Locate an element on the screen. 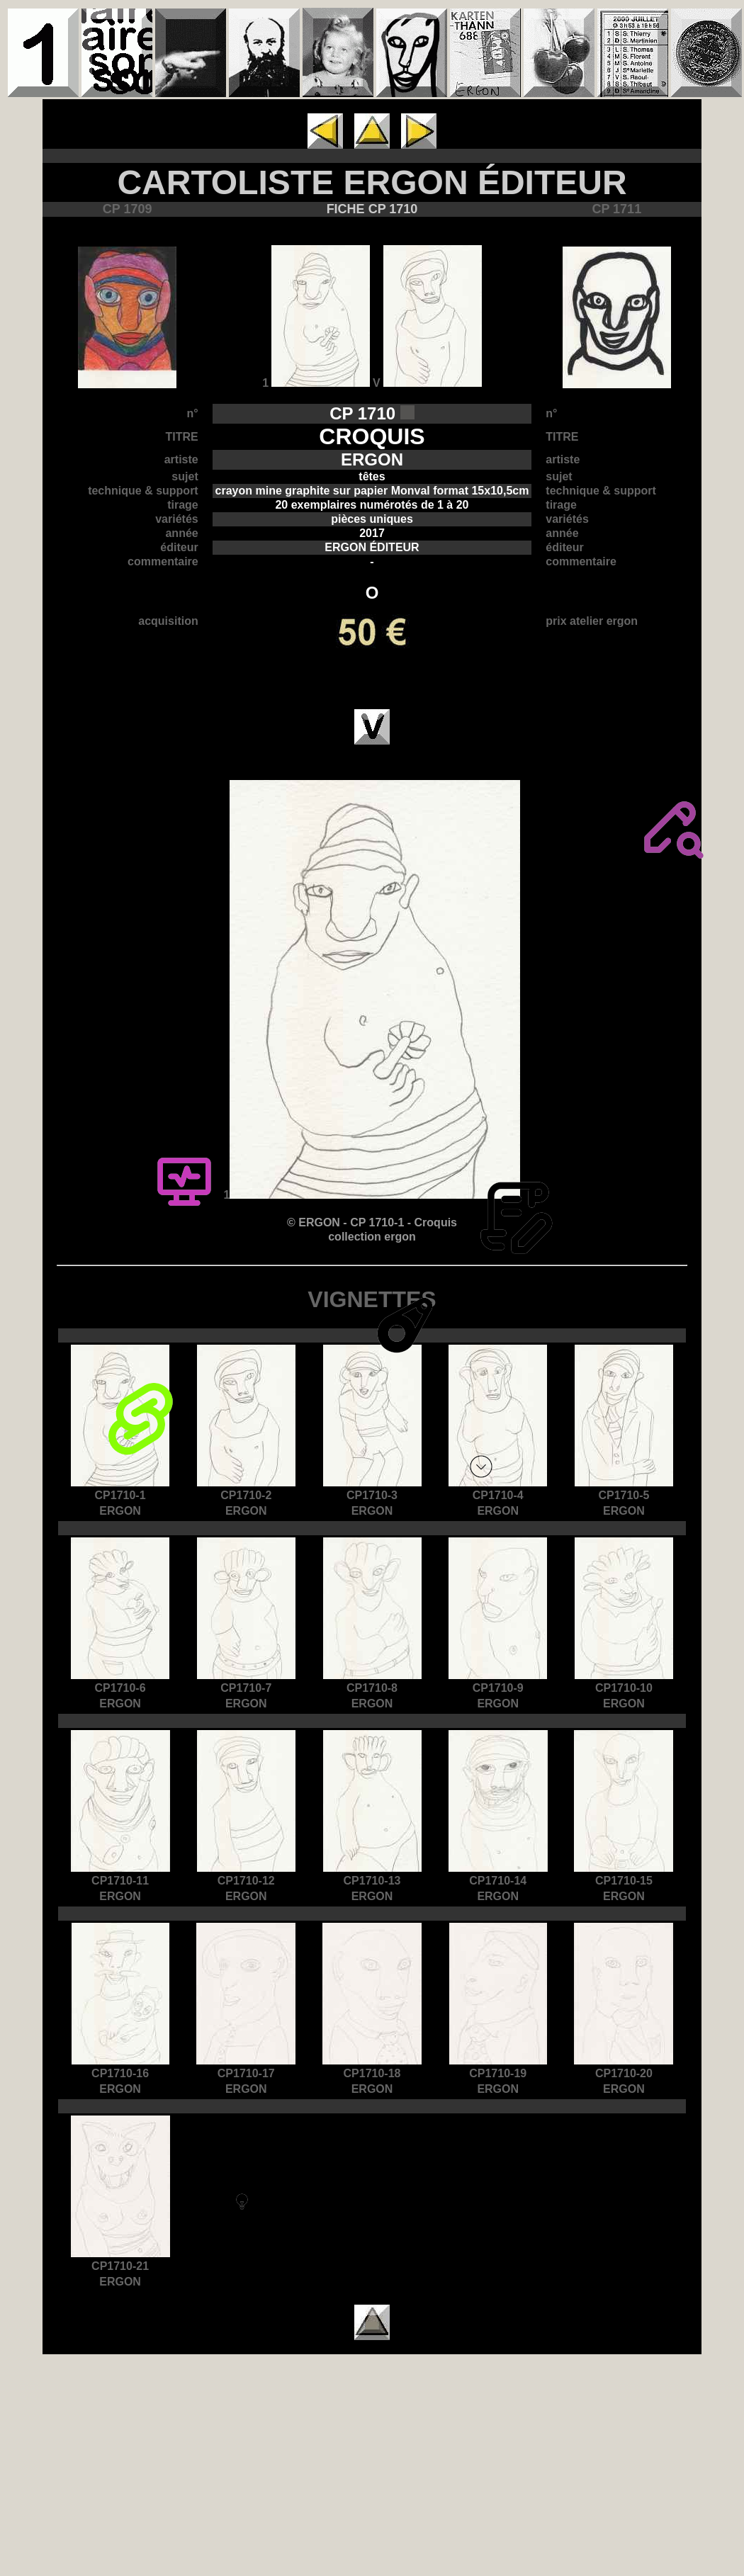 The image size is (744, 2576). search through edits or revisions is located at coordinates (671, 826).